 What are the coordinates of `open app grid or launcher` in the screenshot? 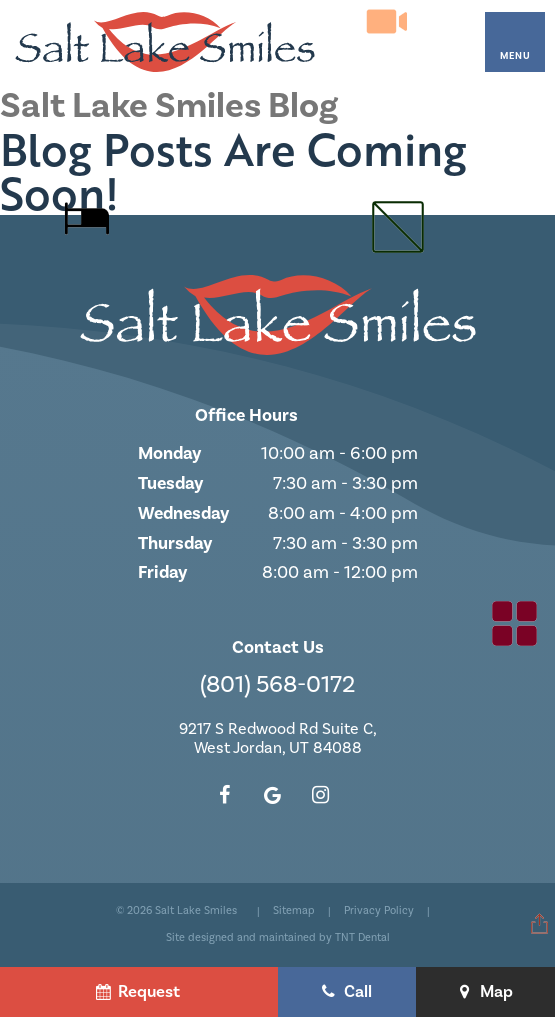 It's located at (514, 623).